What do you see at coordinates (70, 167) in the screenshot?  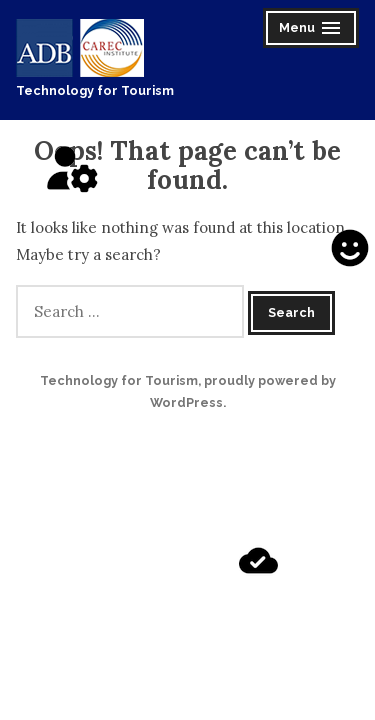 I see `access user settings or preferences` at bounding box center [70, 167].